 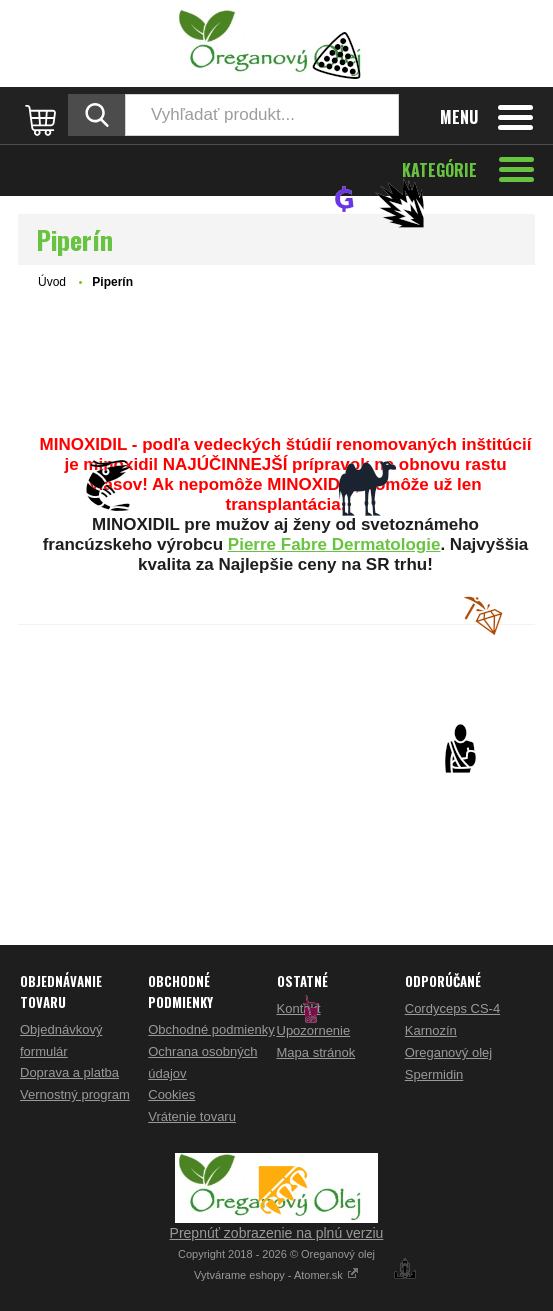 I want to click on start a new game of pool, so click(x=336, y=55).